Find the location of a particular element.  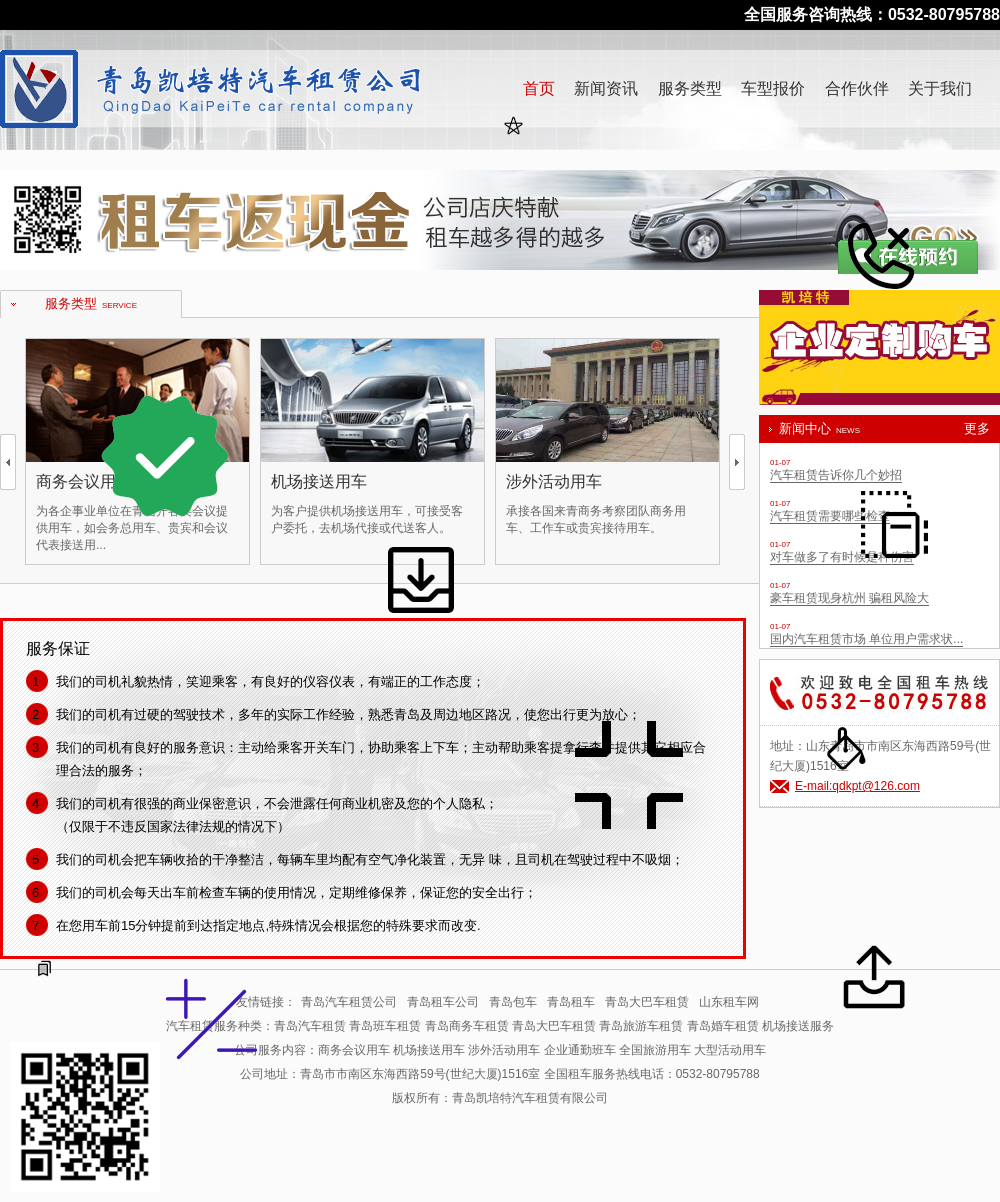

exit fullscreen mode is located at coordinates (629, 775).